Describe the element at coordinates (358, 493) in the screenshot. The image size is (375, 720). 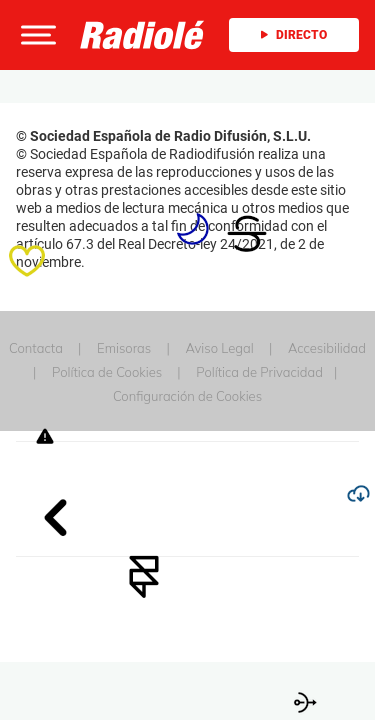
I see `download from cloud storage` at that location.